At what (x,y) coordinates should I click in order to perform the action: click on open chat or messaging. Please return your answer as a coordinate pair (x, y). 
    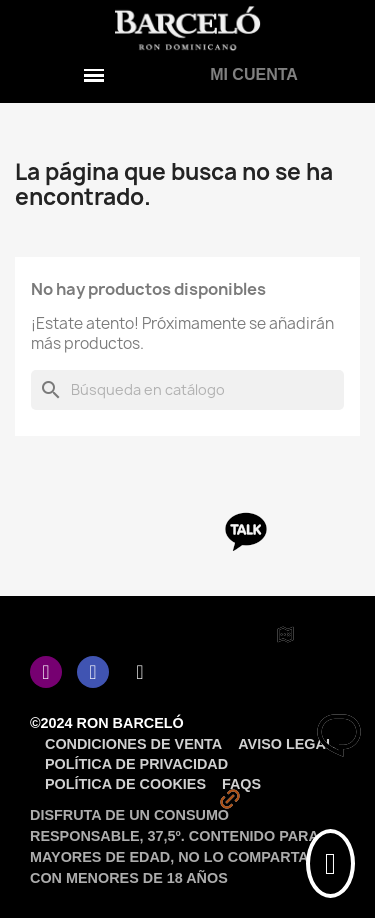
    Looking at the image, I should click on (339, 734).